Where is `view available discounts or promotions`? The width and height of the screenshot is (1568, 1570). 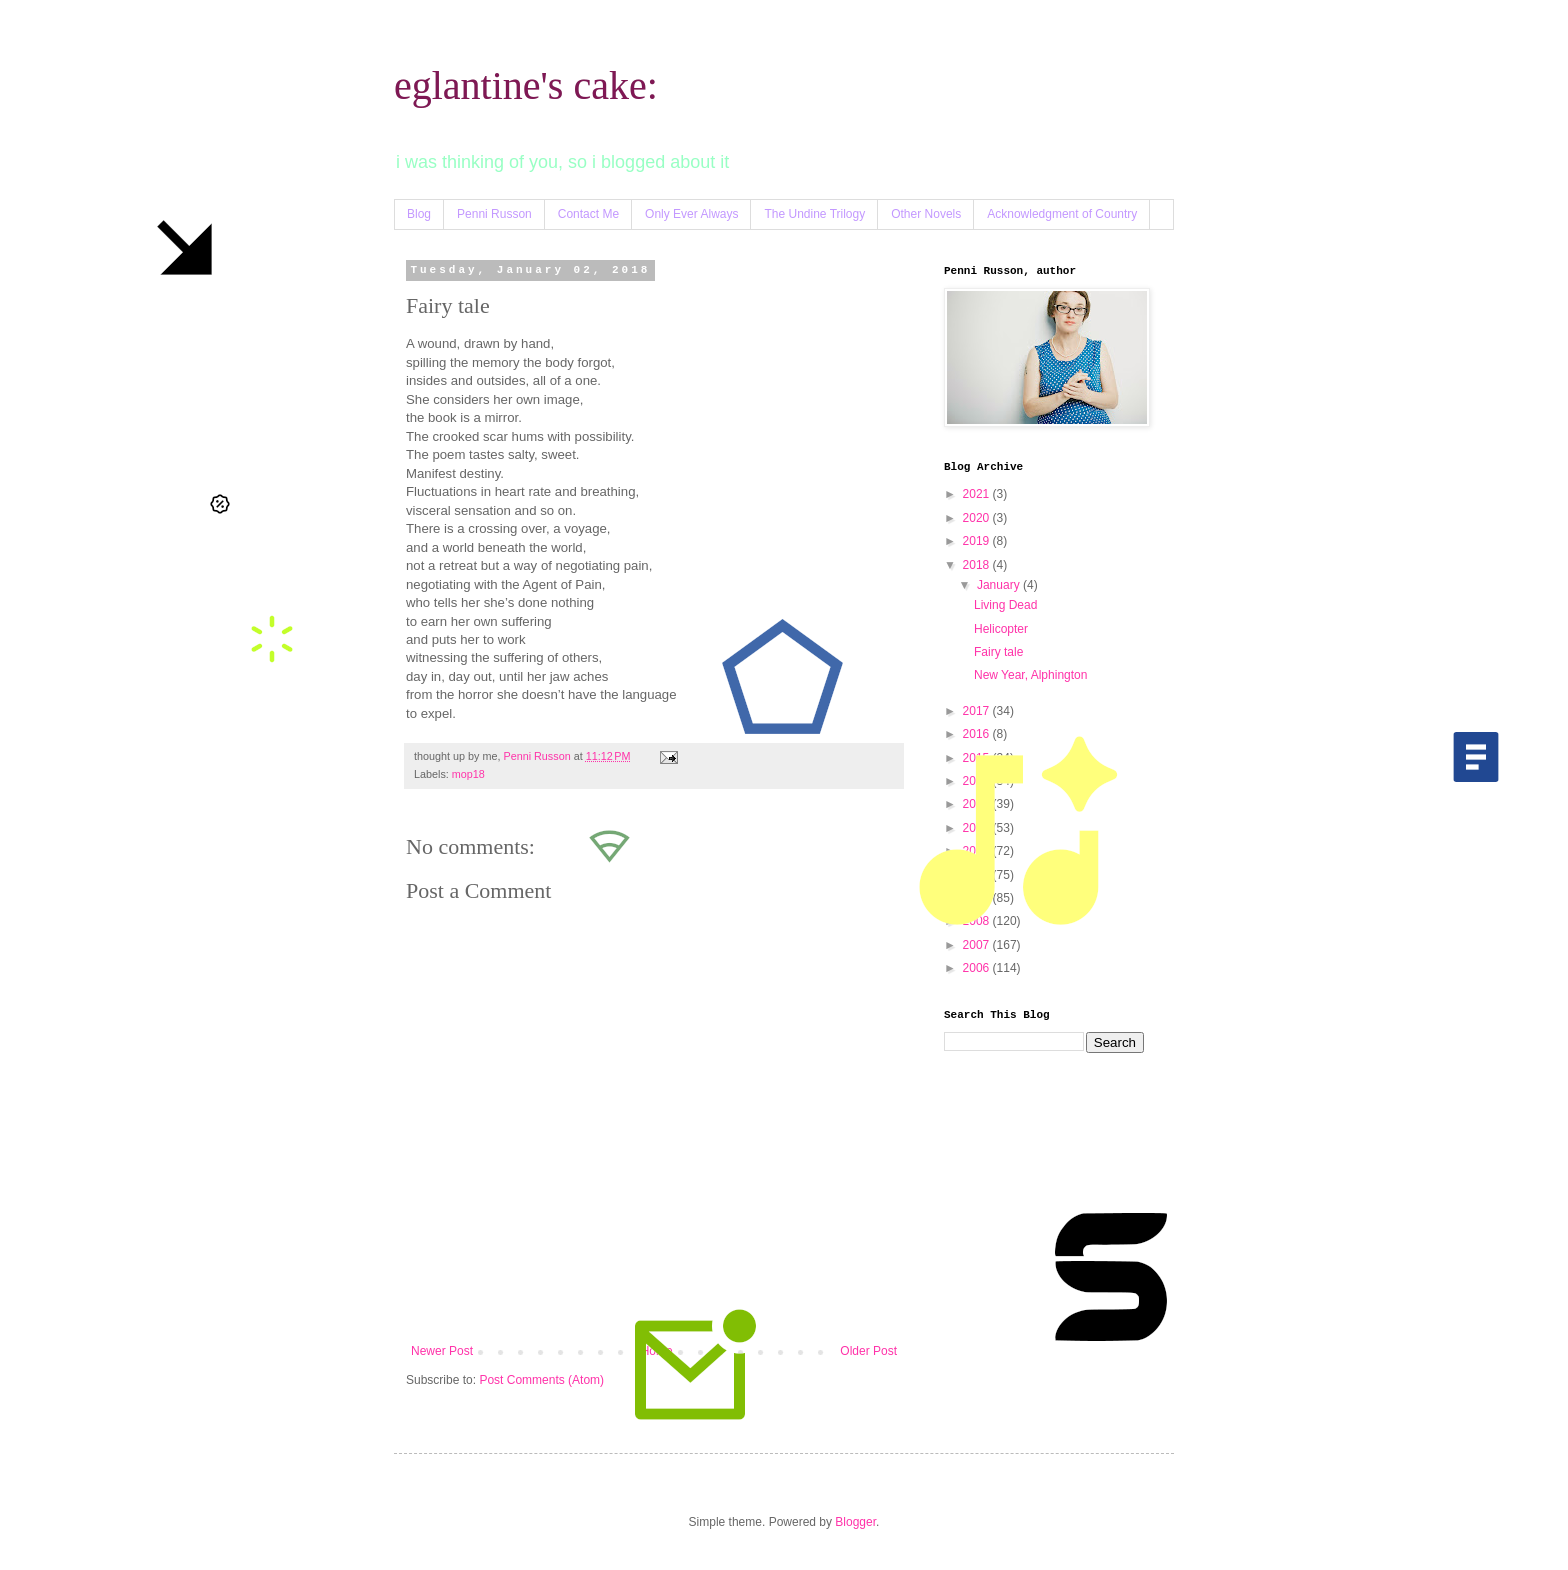
view available discounts or promotions is located at coordinates (220, 504).